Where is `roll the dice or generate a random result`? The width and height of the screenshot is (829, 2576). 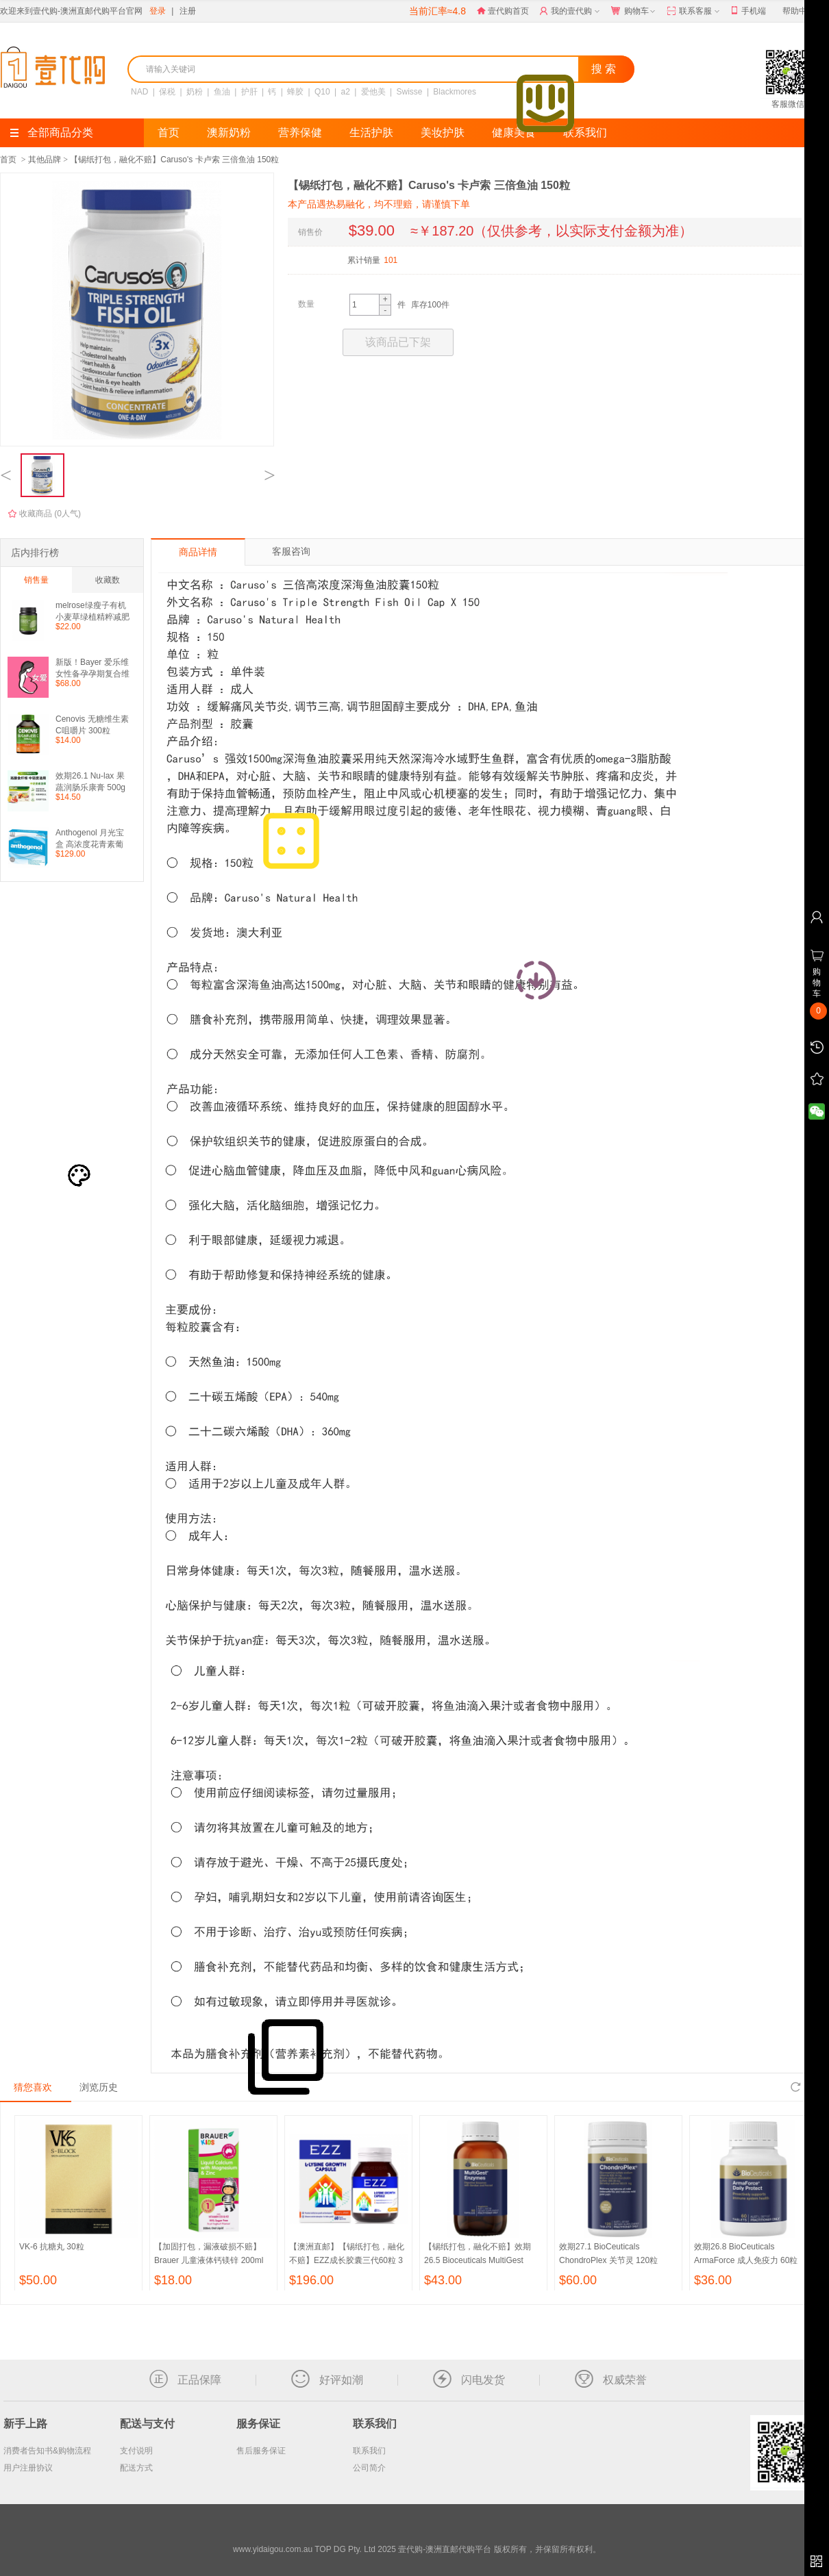 roll the dice or generate a random result is located at coordinates (291, 841).